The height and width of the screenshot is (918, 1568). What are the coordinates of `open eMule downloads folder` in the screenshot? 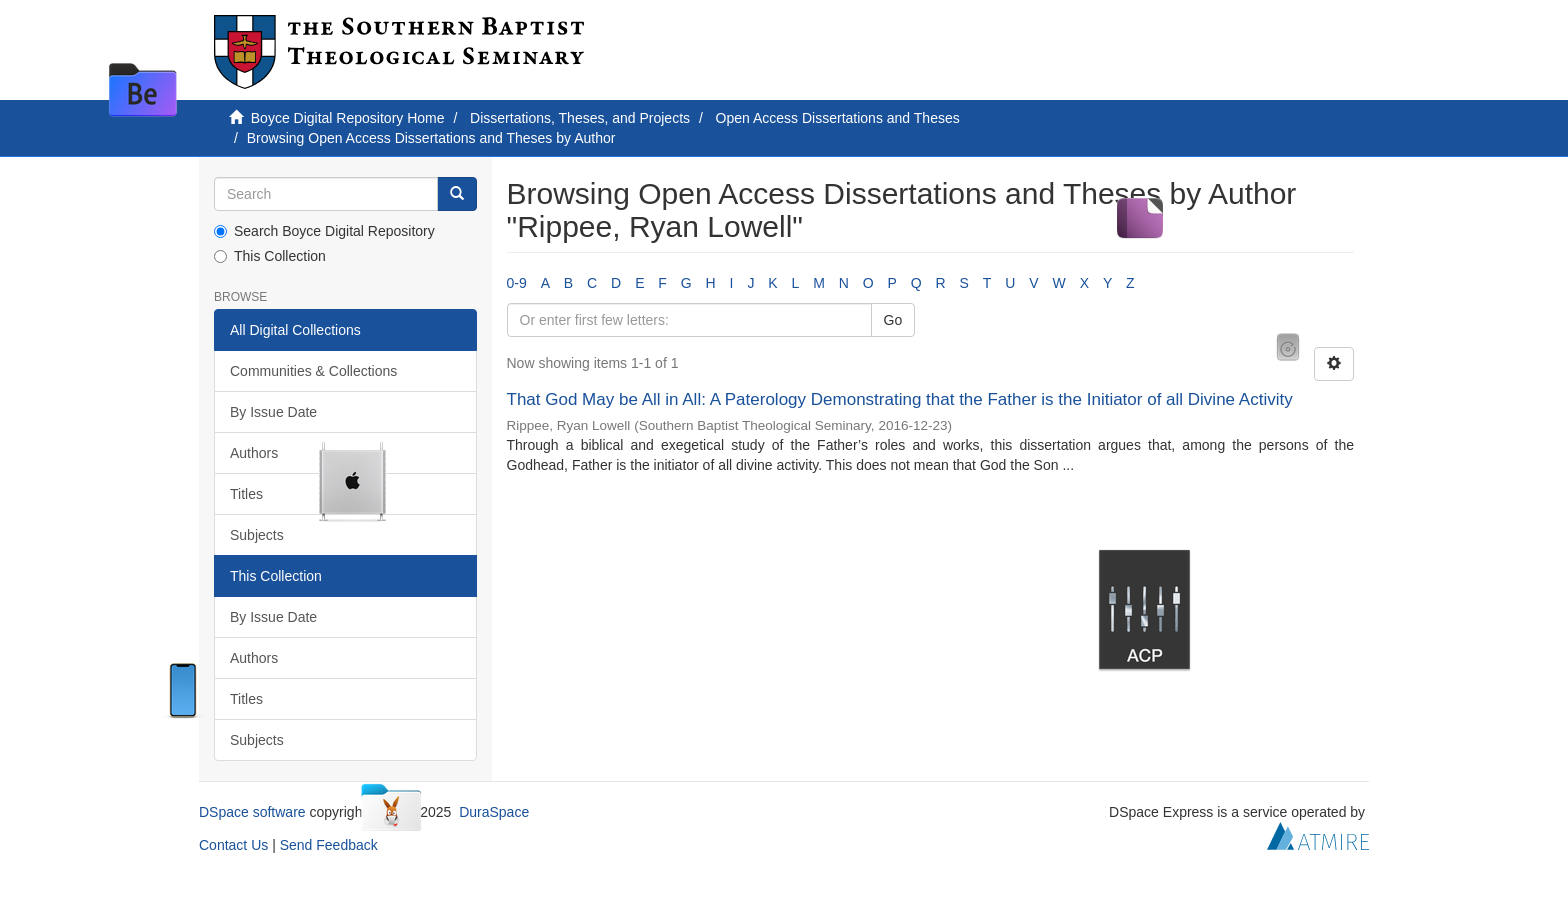 It's located at (391, 809).